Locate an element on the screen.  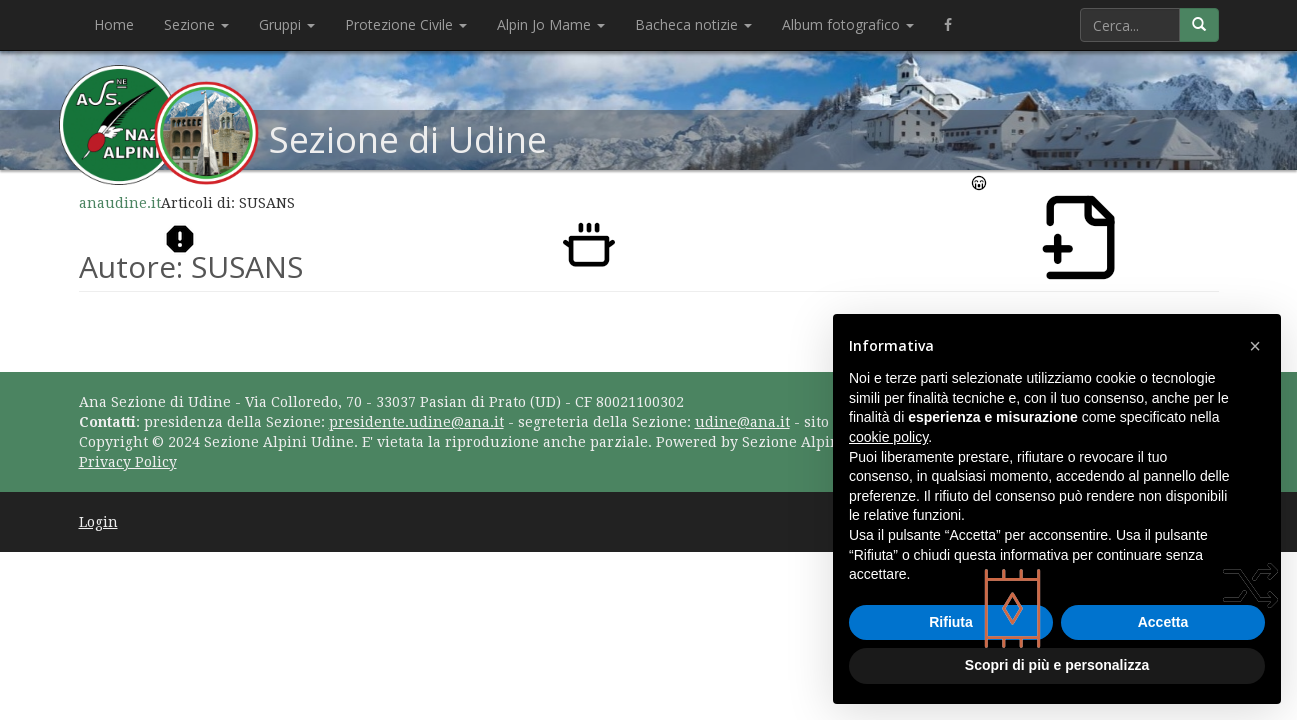
create a new file is located at coordinates (1080, 237).